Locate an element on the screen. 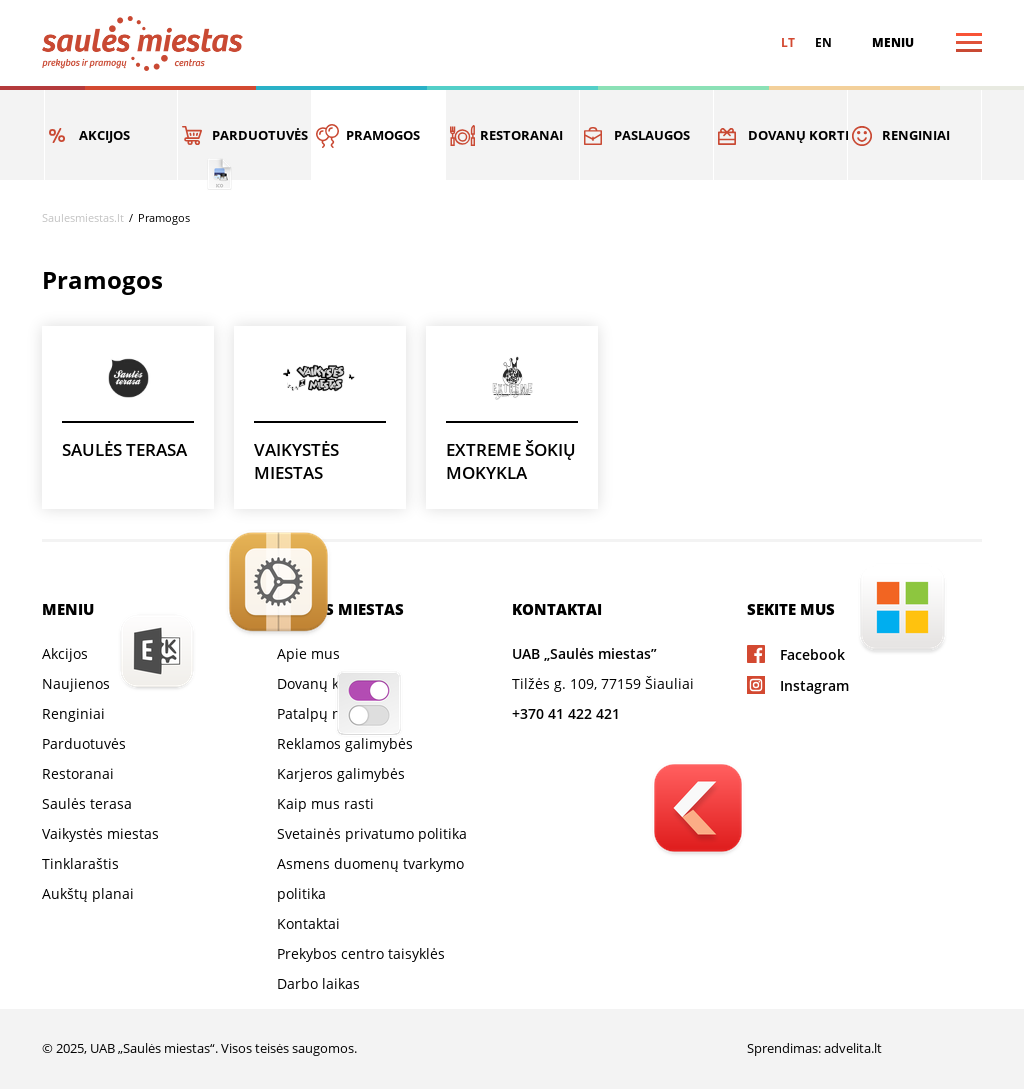 The height and width of the screenshot is (1089, 1024). open haguichi VPN network manager is located at coordinates (698, 808).